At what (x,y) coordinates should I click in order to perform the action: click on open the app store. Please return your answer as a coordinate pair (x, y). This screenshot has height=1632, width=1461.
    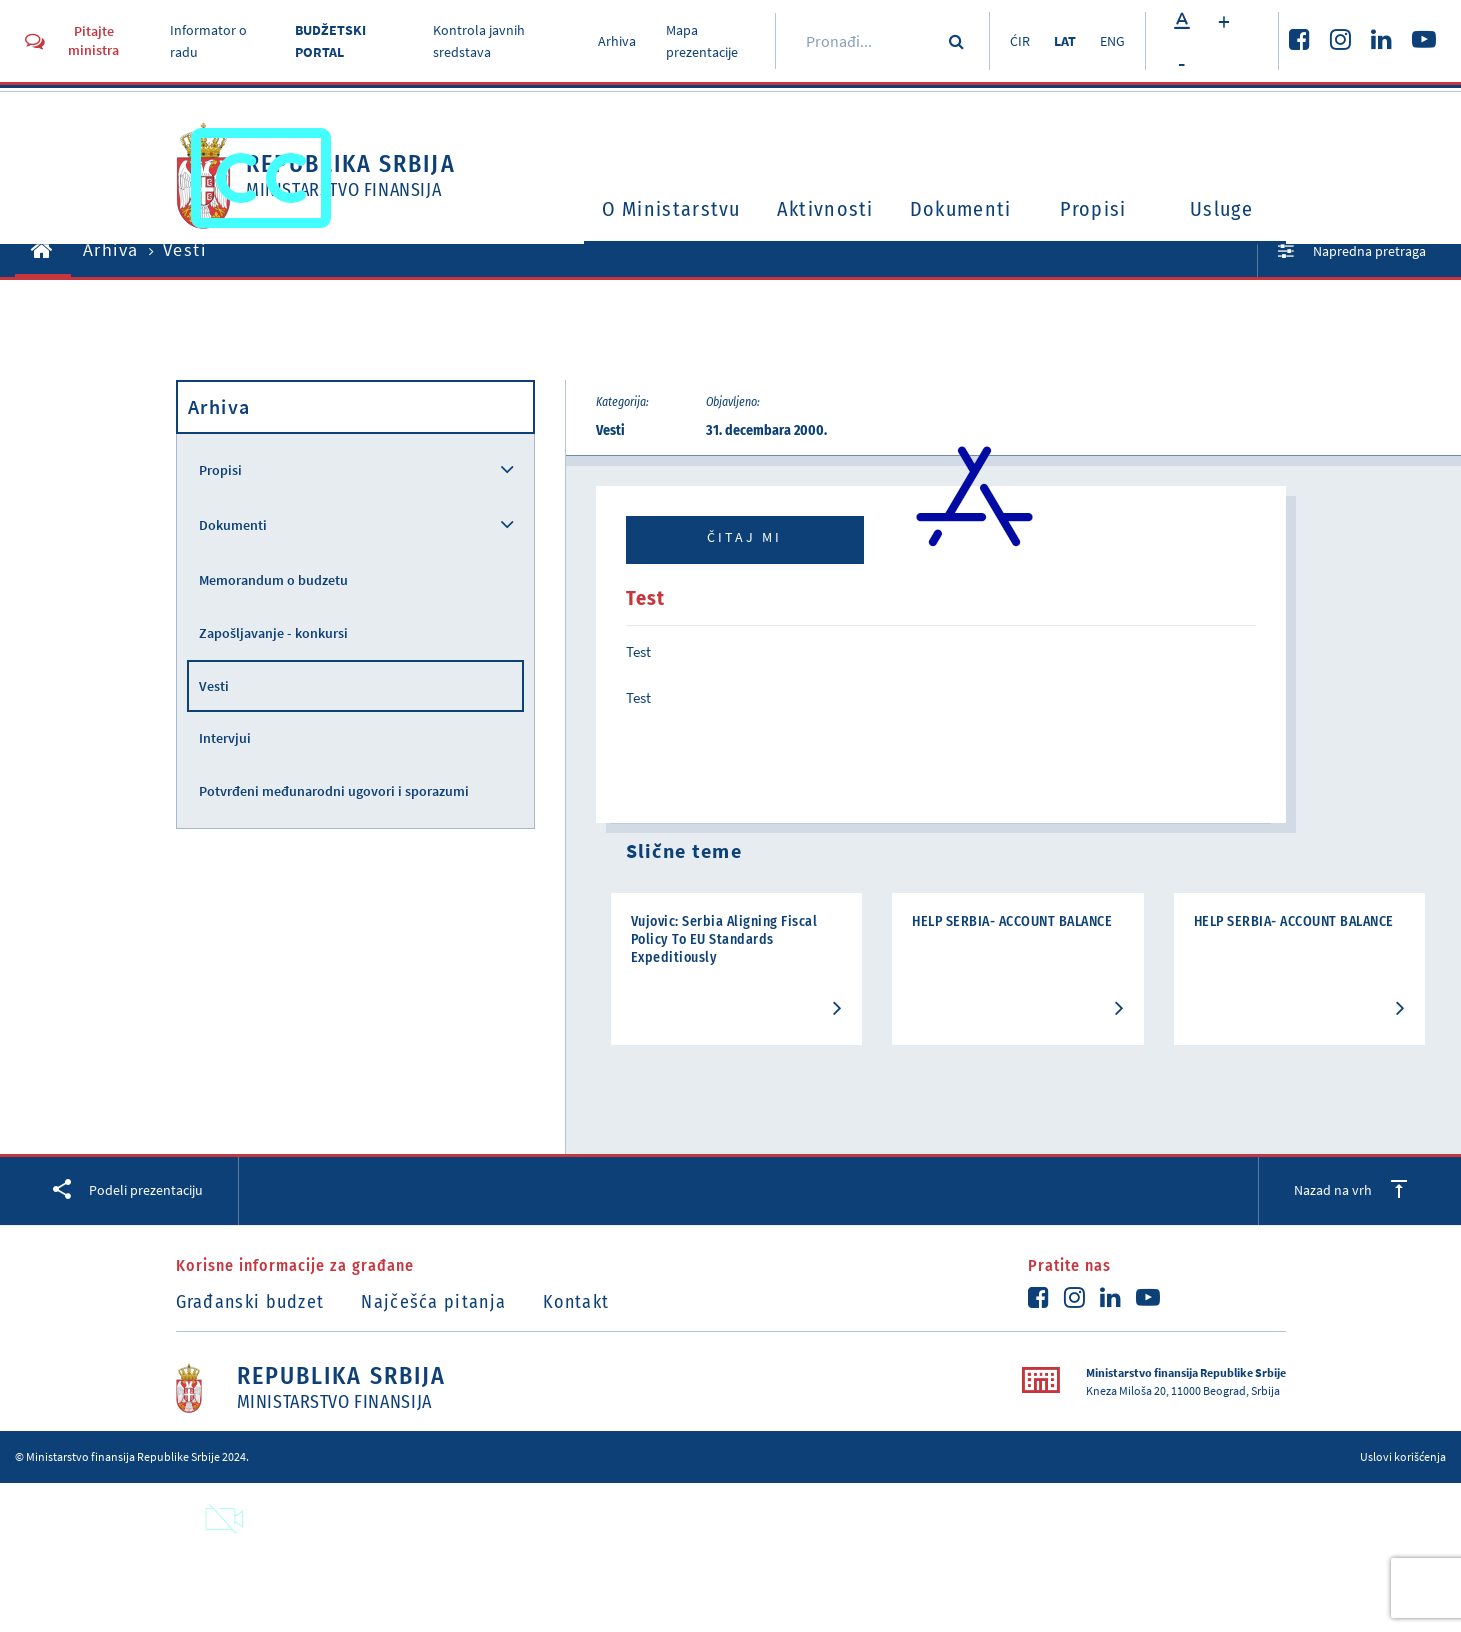
    Looking at the image, I should click on (974, 500).